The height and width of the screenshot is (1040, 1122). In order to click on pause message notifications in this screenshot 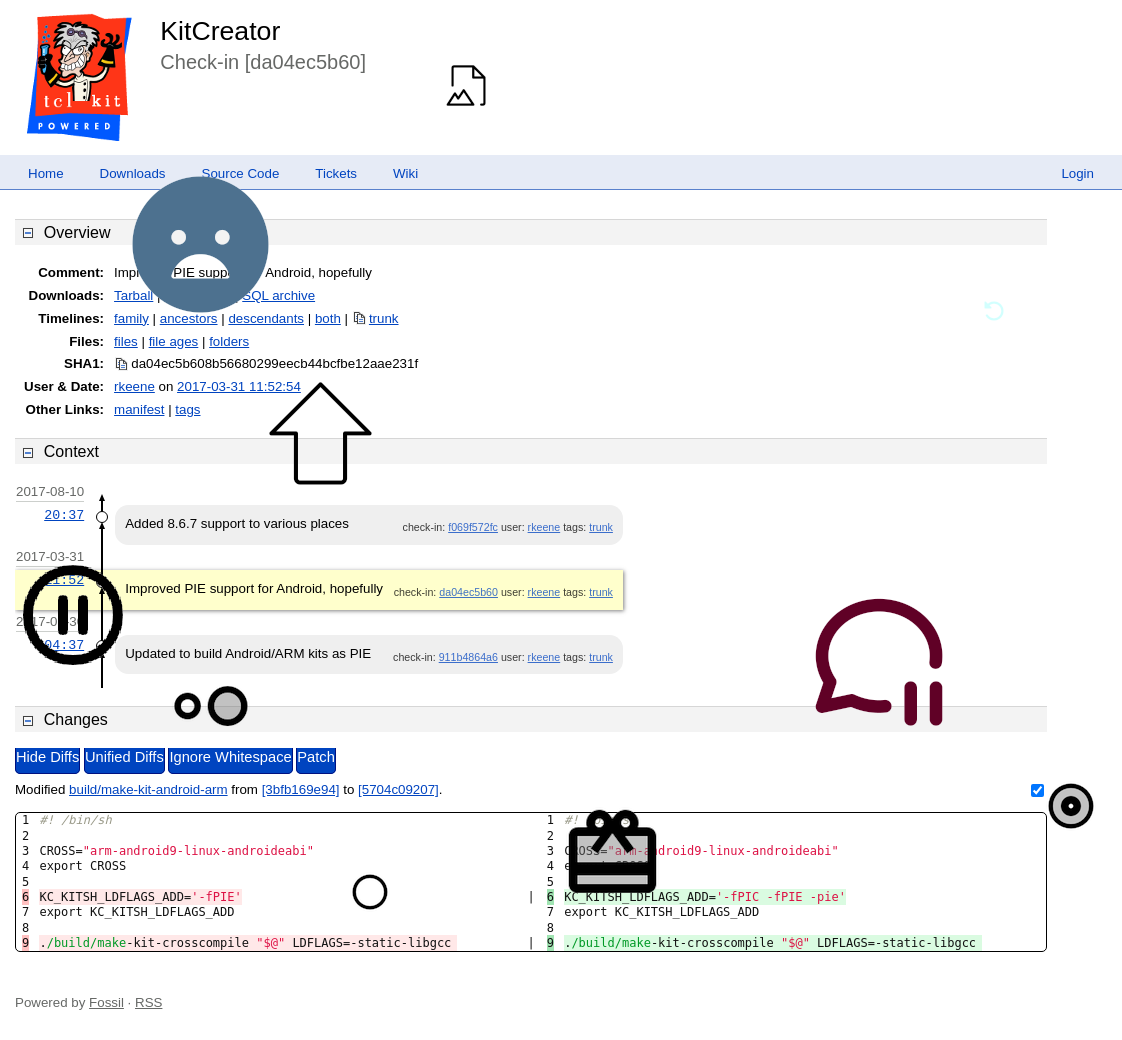, I will do `click(879, 656)`.